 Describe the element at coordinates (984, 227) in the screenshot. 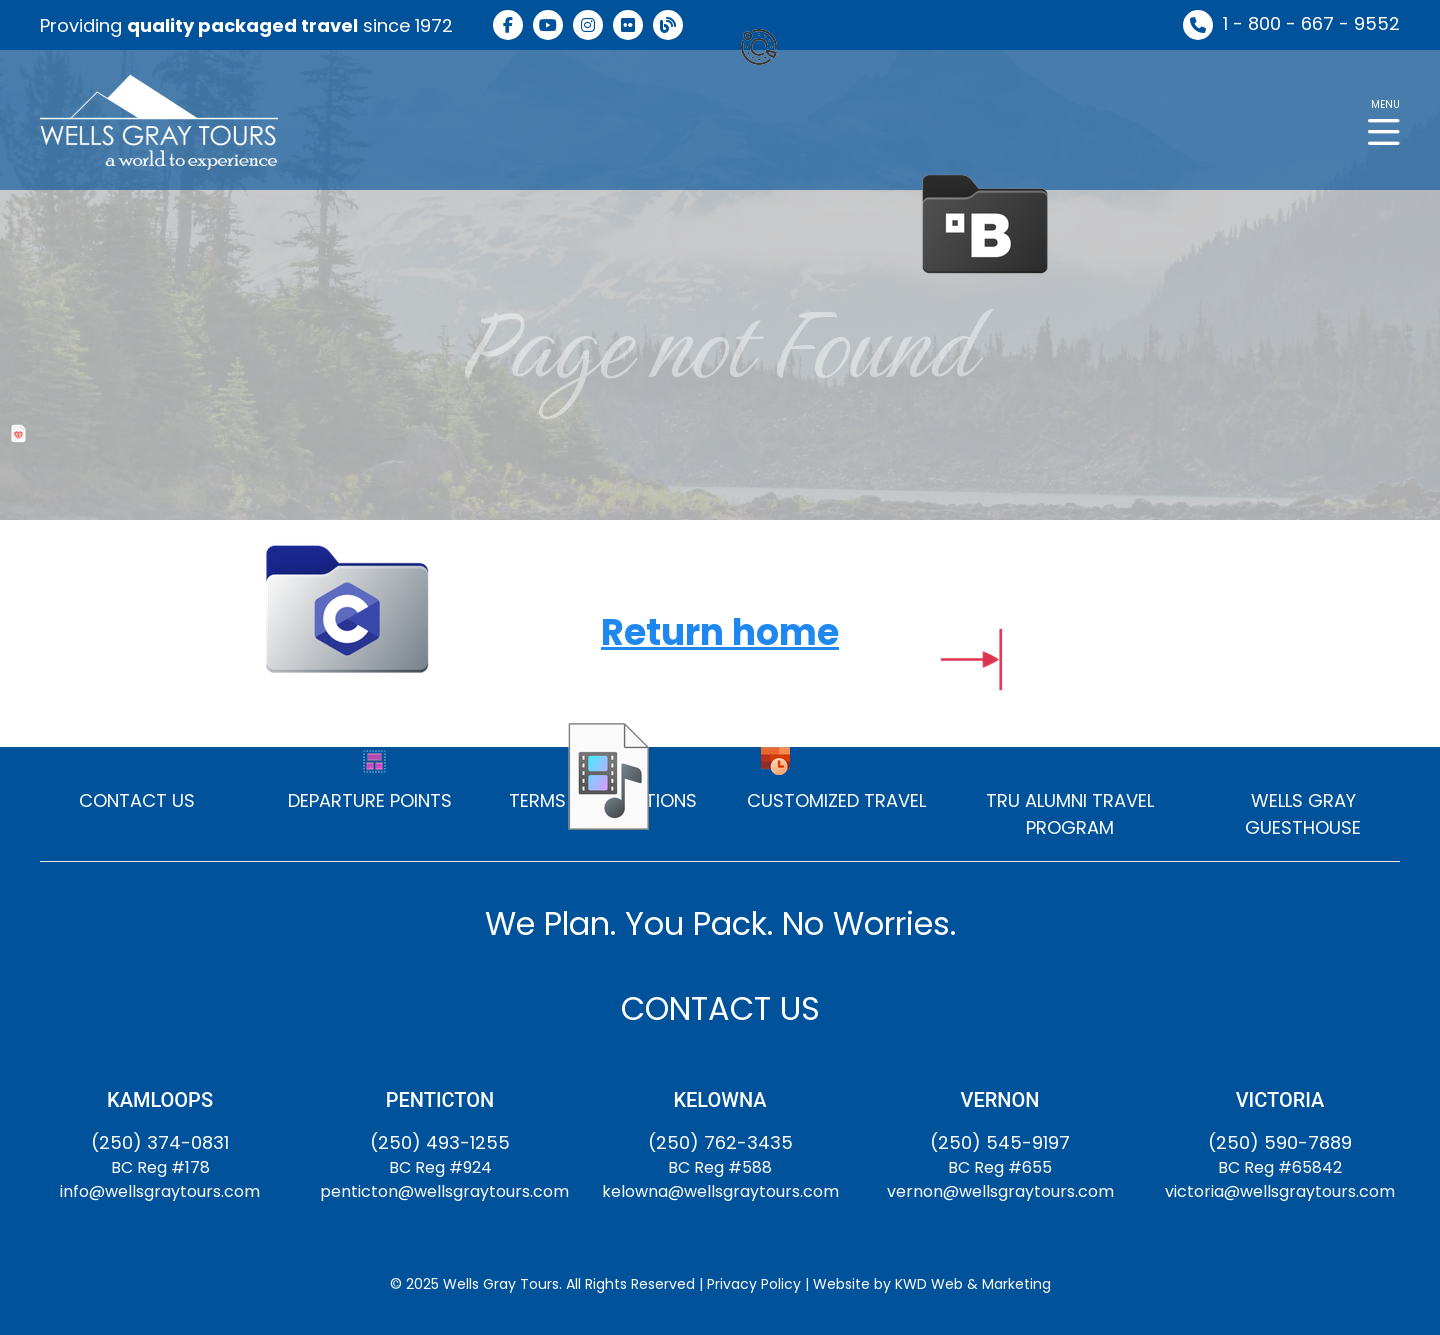

I see `open bethesda.net game files folder` at that location.